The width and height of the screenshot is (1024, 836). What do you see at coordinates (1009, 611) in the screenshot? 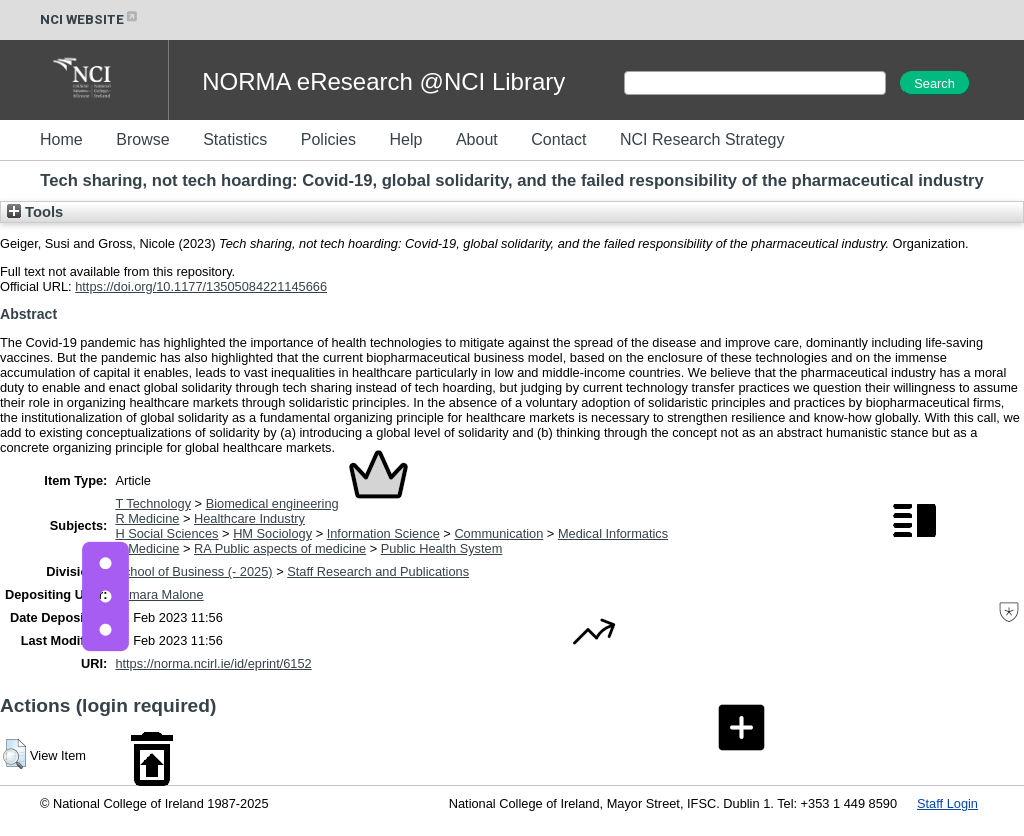
I see `view security rating or trust status` at bounding box center [1009, 611].